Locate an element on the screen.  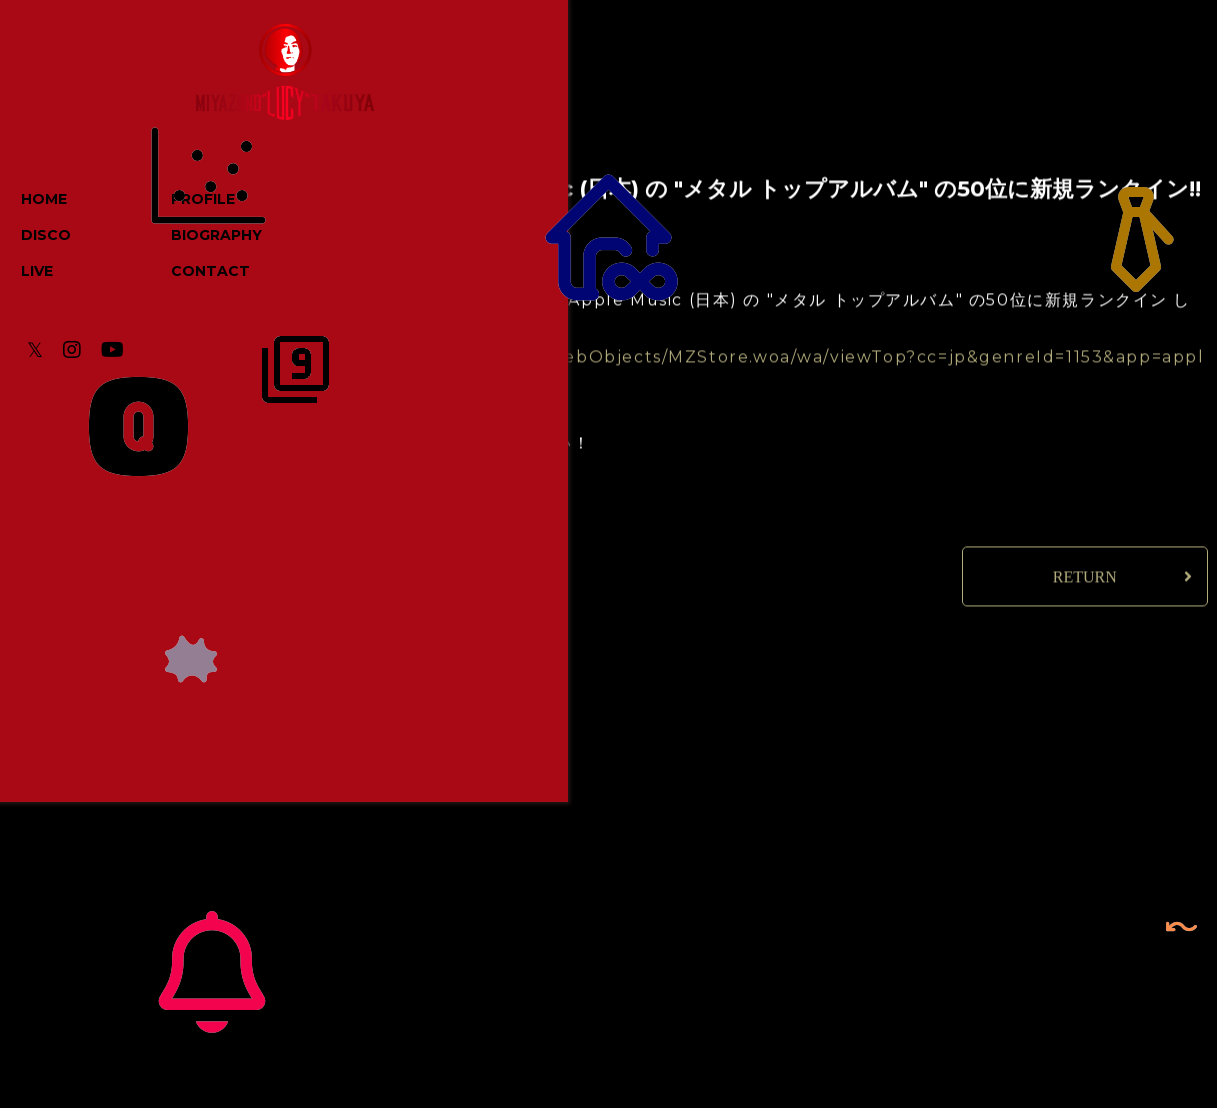
view scatter plot data is located at coordinates (208, 175).